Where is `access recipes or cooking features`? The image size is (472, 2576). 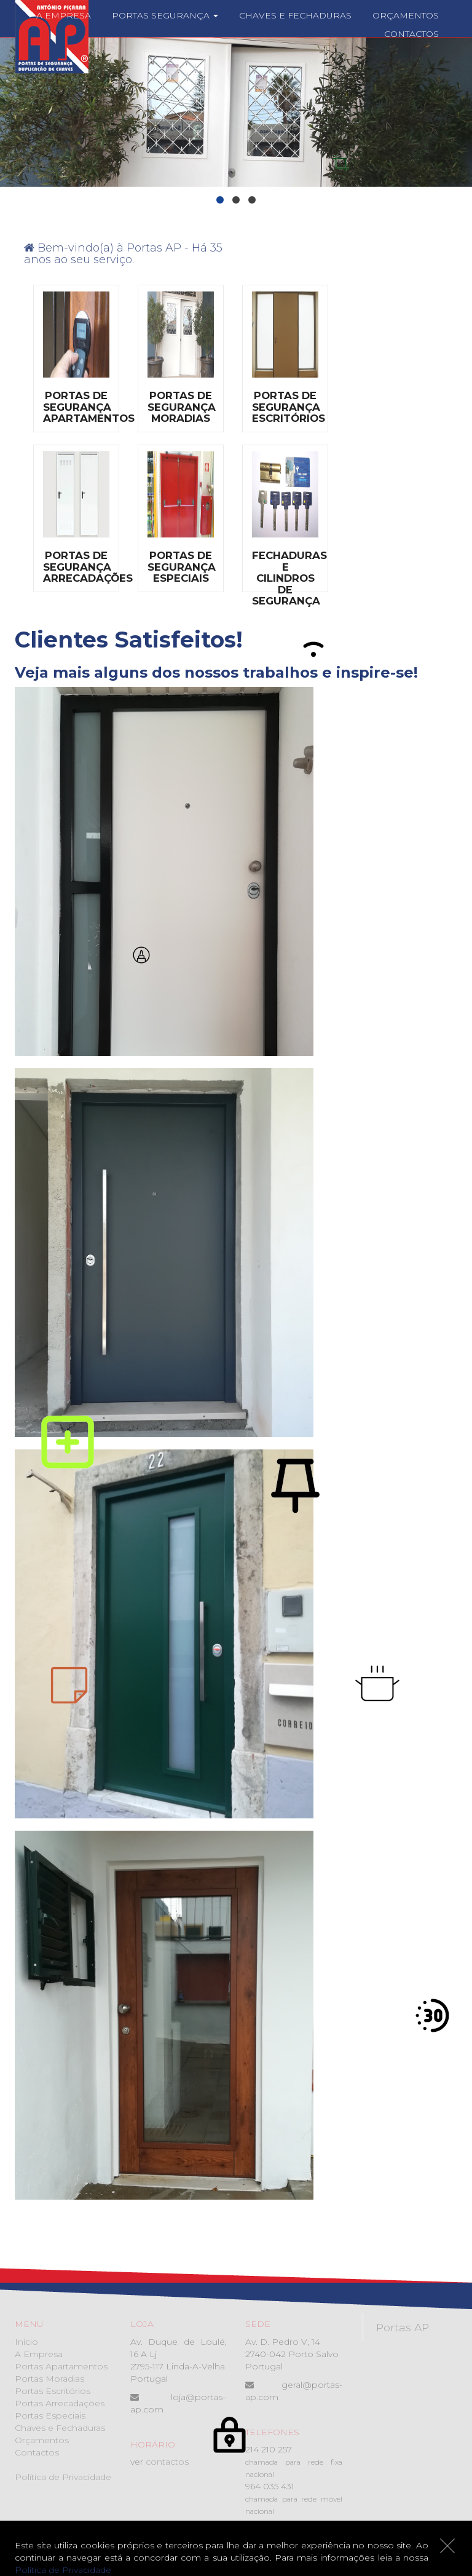 access recipes or cooking features is located at coordinates (377, 1686).